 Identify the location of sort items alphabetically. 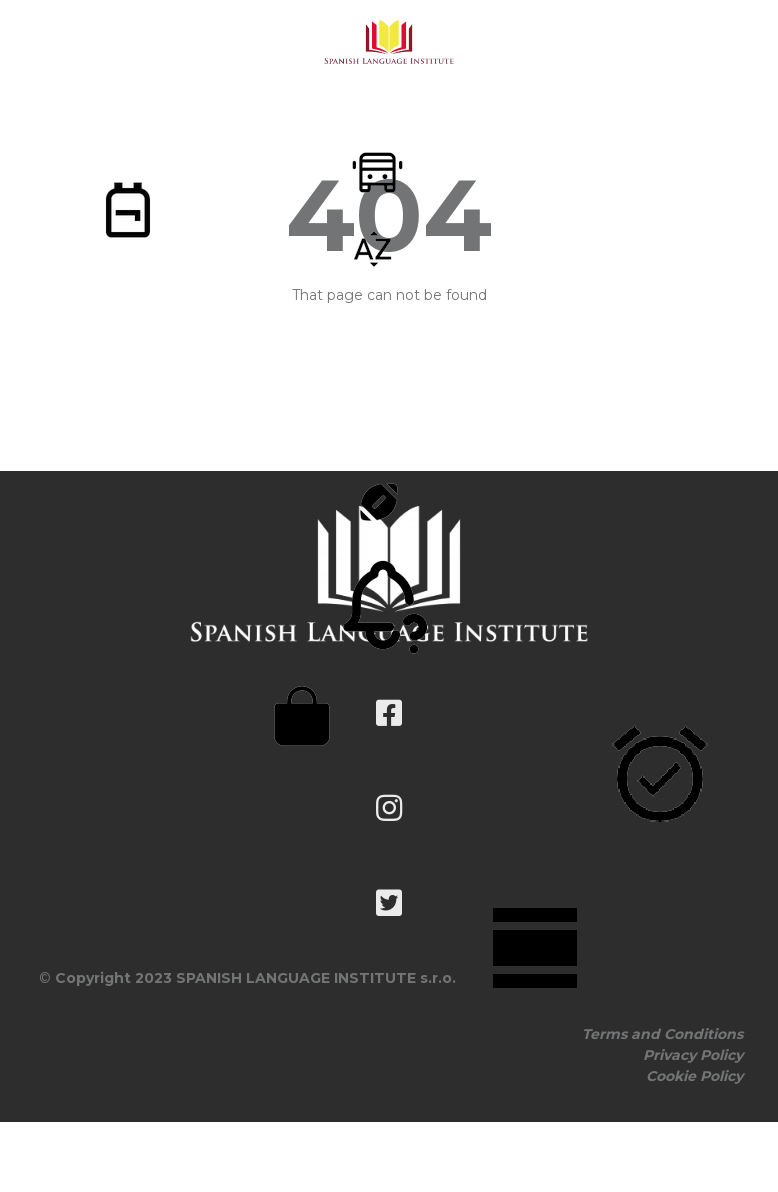
(373, 249).